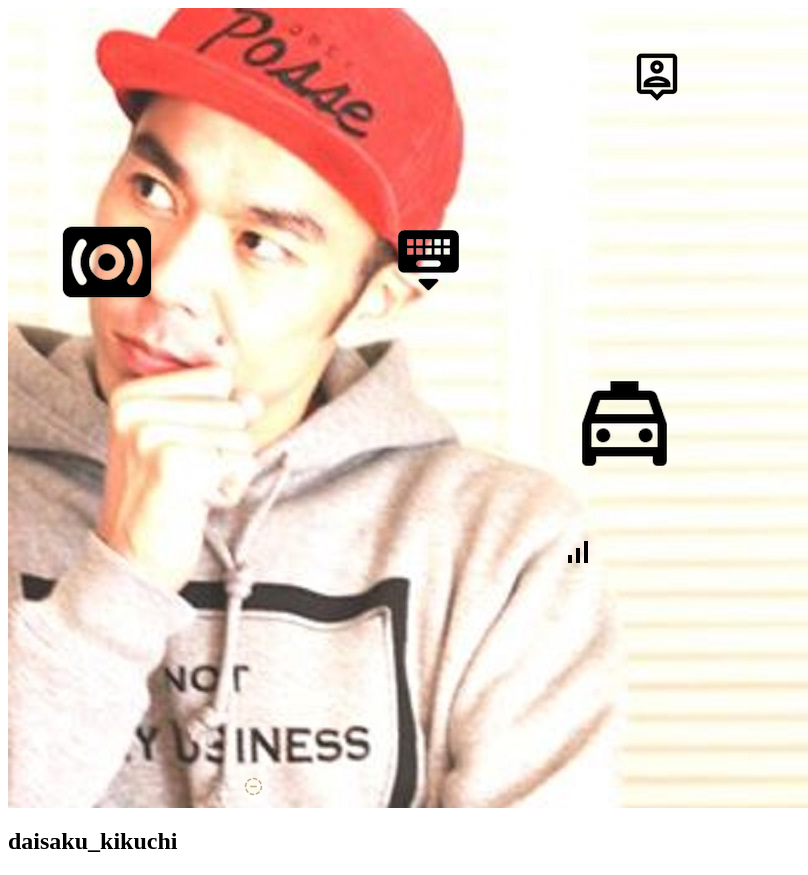 Image resolution: width=808 pixels, height=875 pixels. What do you see at coordinates (657, 76) in the screenshot?
I see `view a person's location on the map` at bounding box center [657, 76].